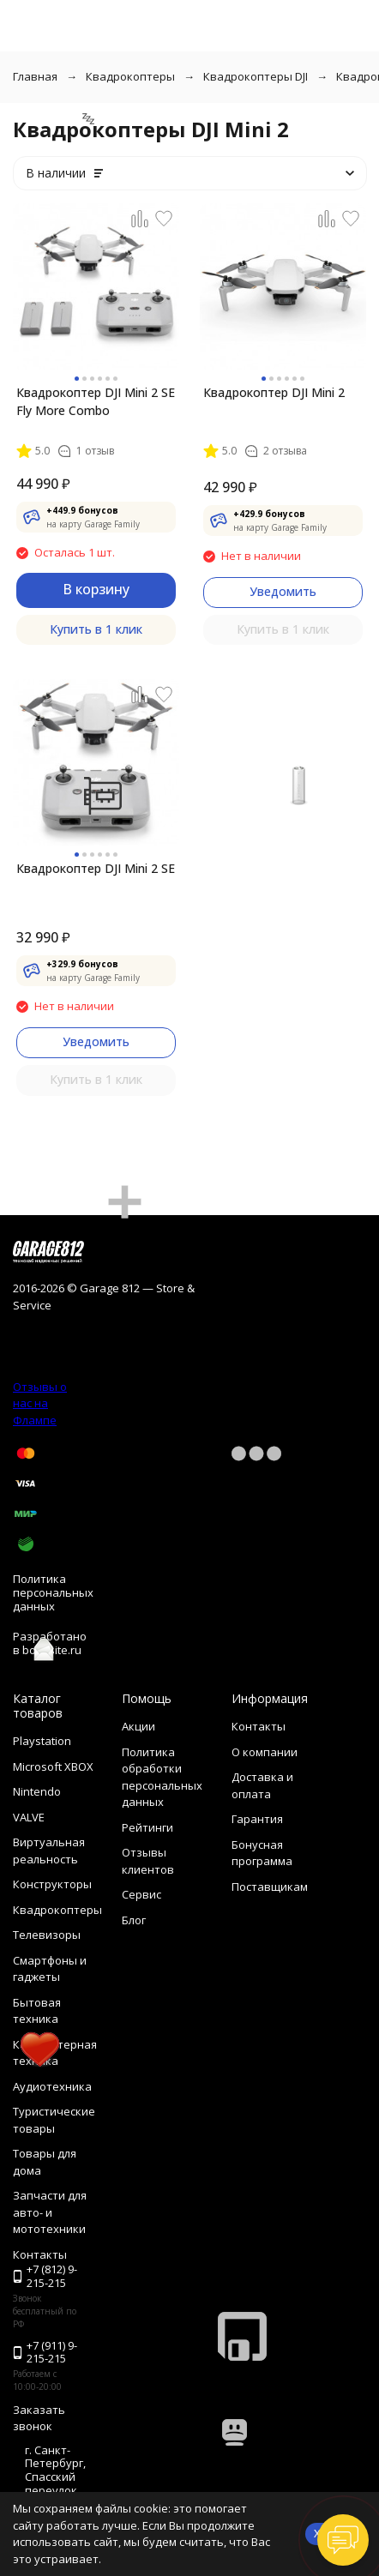 The width and height of the screenshot is (379, 2576). Describe the element at coordinates (39, 2049) in the screenshot. I see `mark item as favorite` at that location.